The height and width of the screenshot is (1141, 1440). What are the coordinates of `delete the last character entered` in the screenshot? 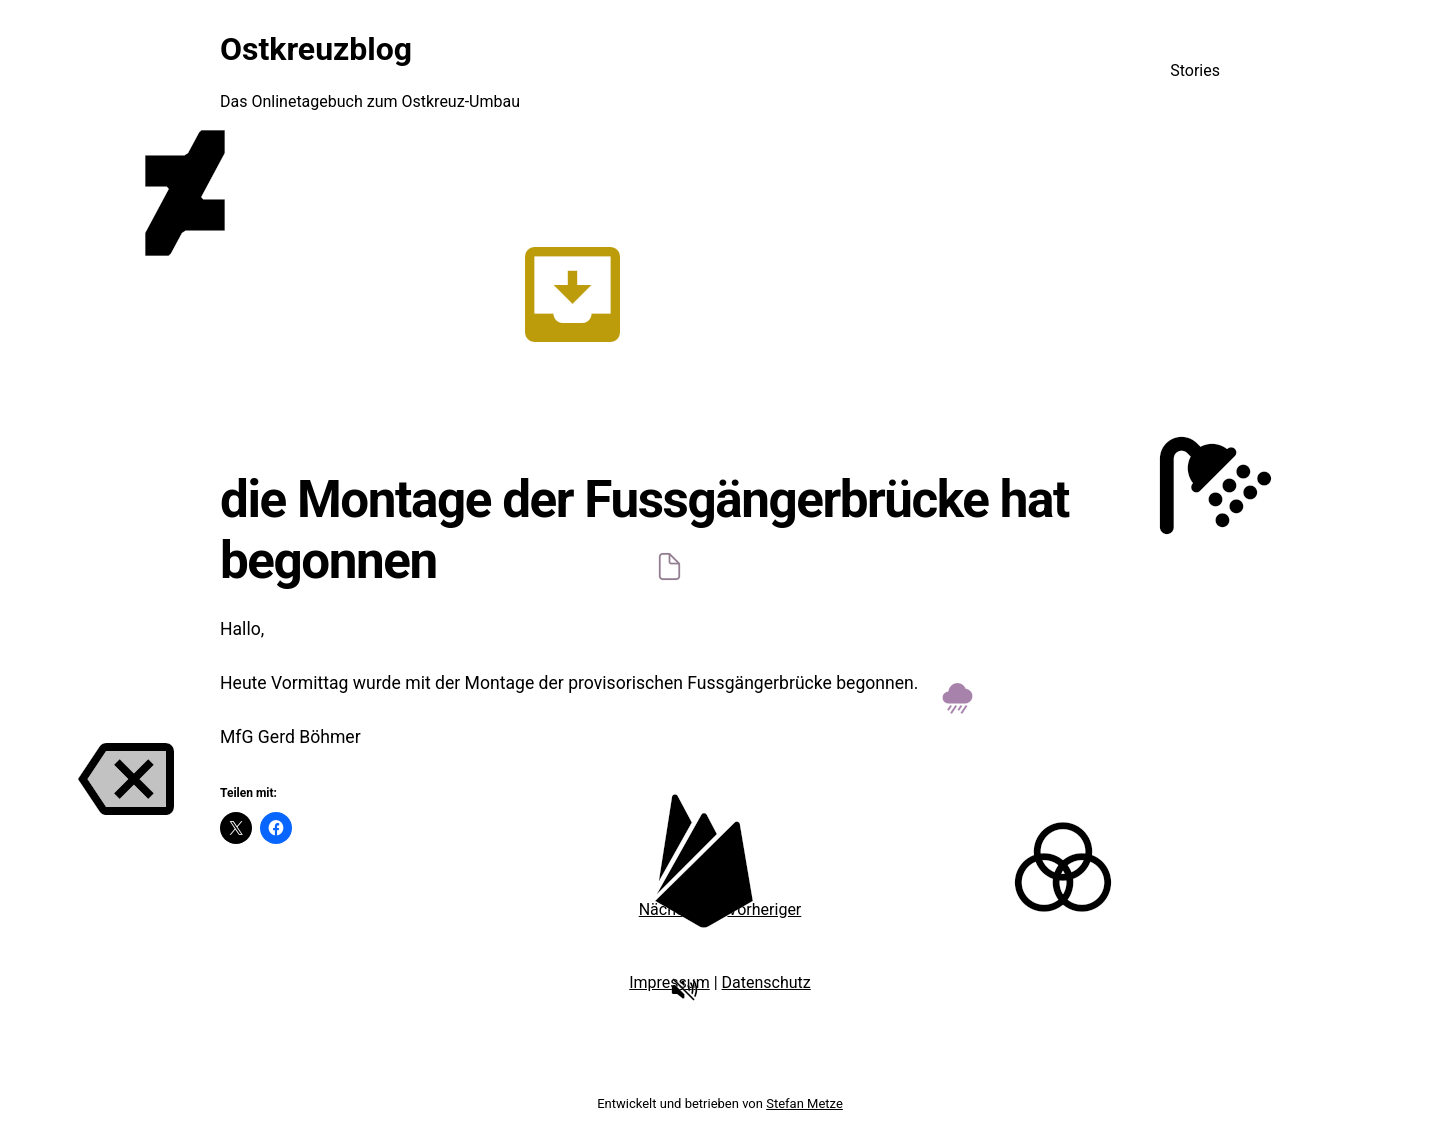 It's located at (126, 779).